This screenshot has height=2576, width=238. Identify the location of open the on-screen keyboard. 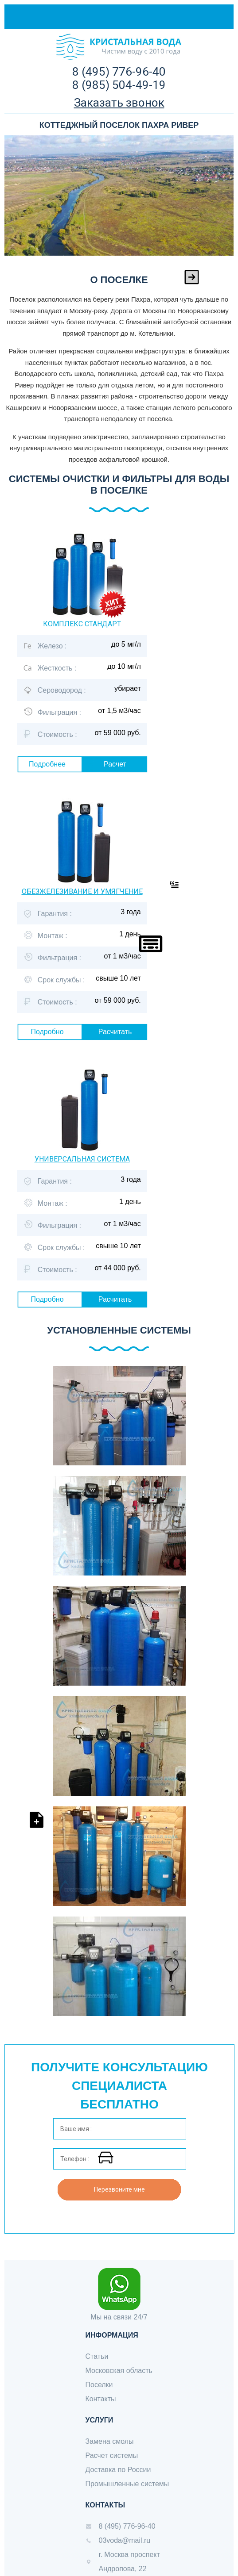
(151, 944).